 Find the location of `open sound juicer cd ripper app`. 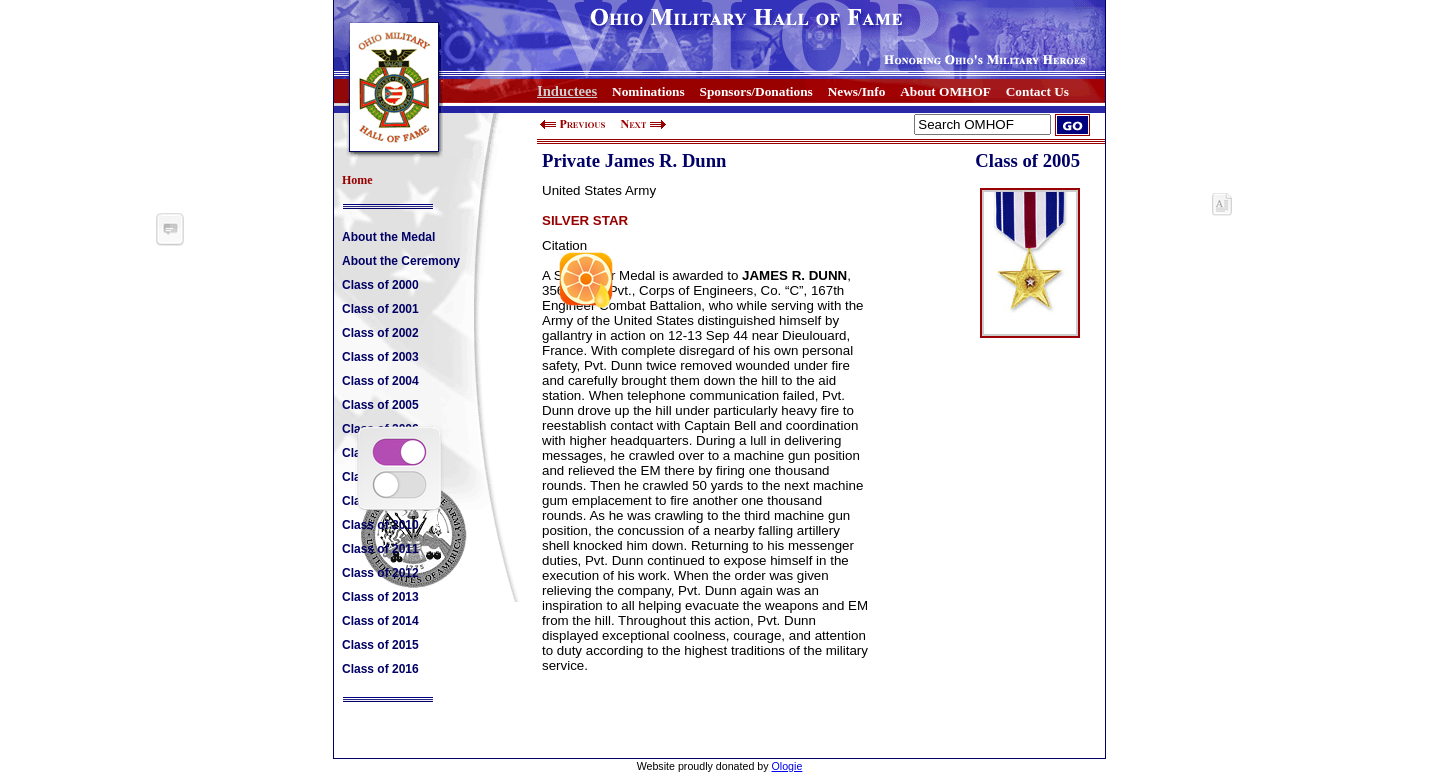

open sound juicer cd ripper app is located at coordinates (586, 279).